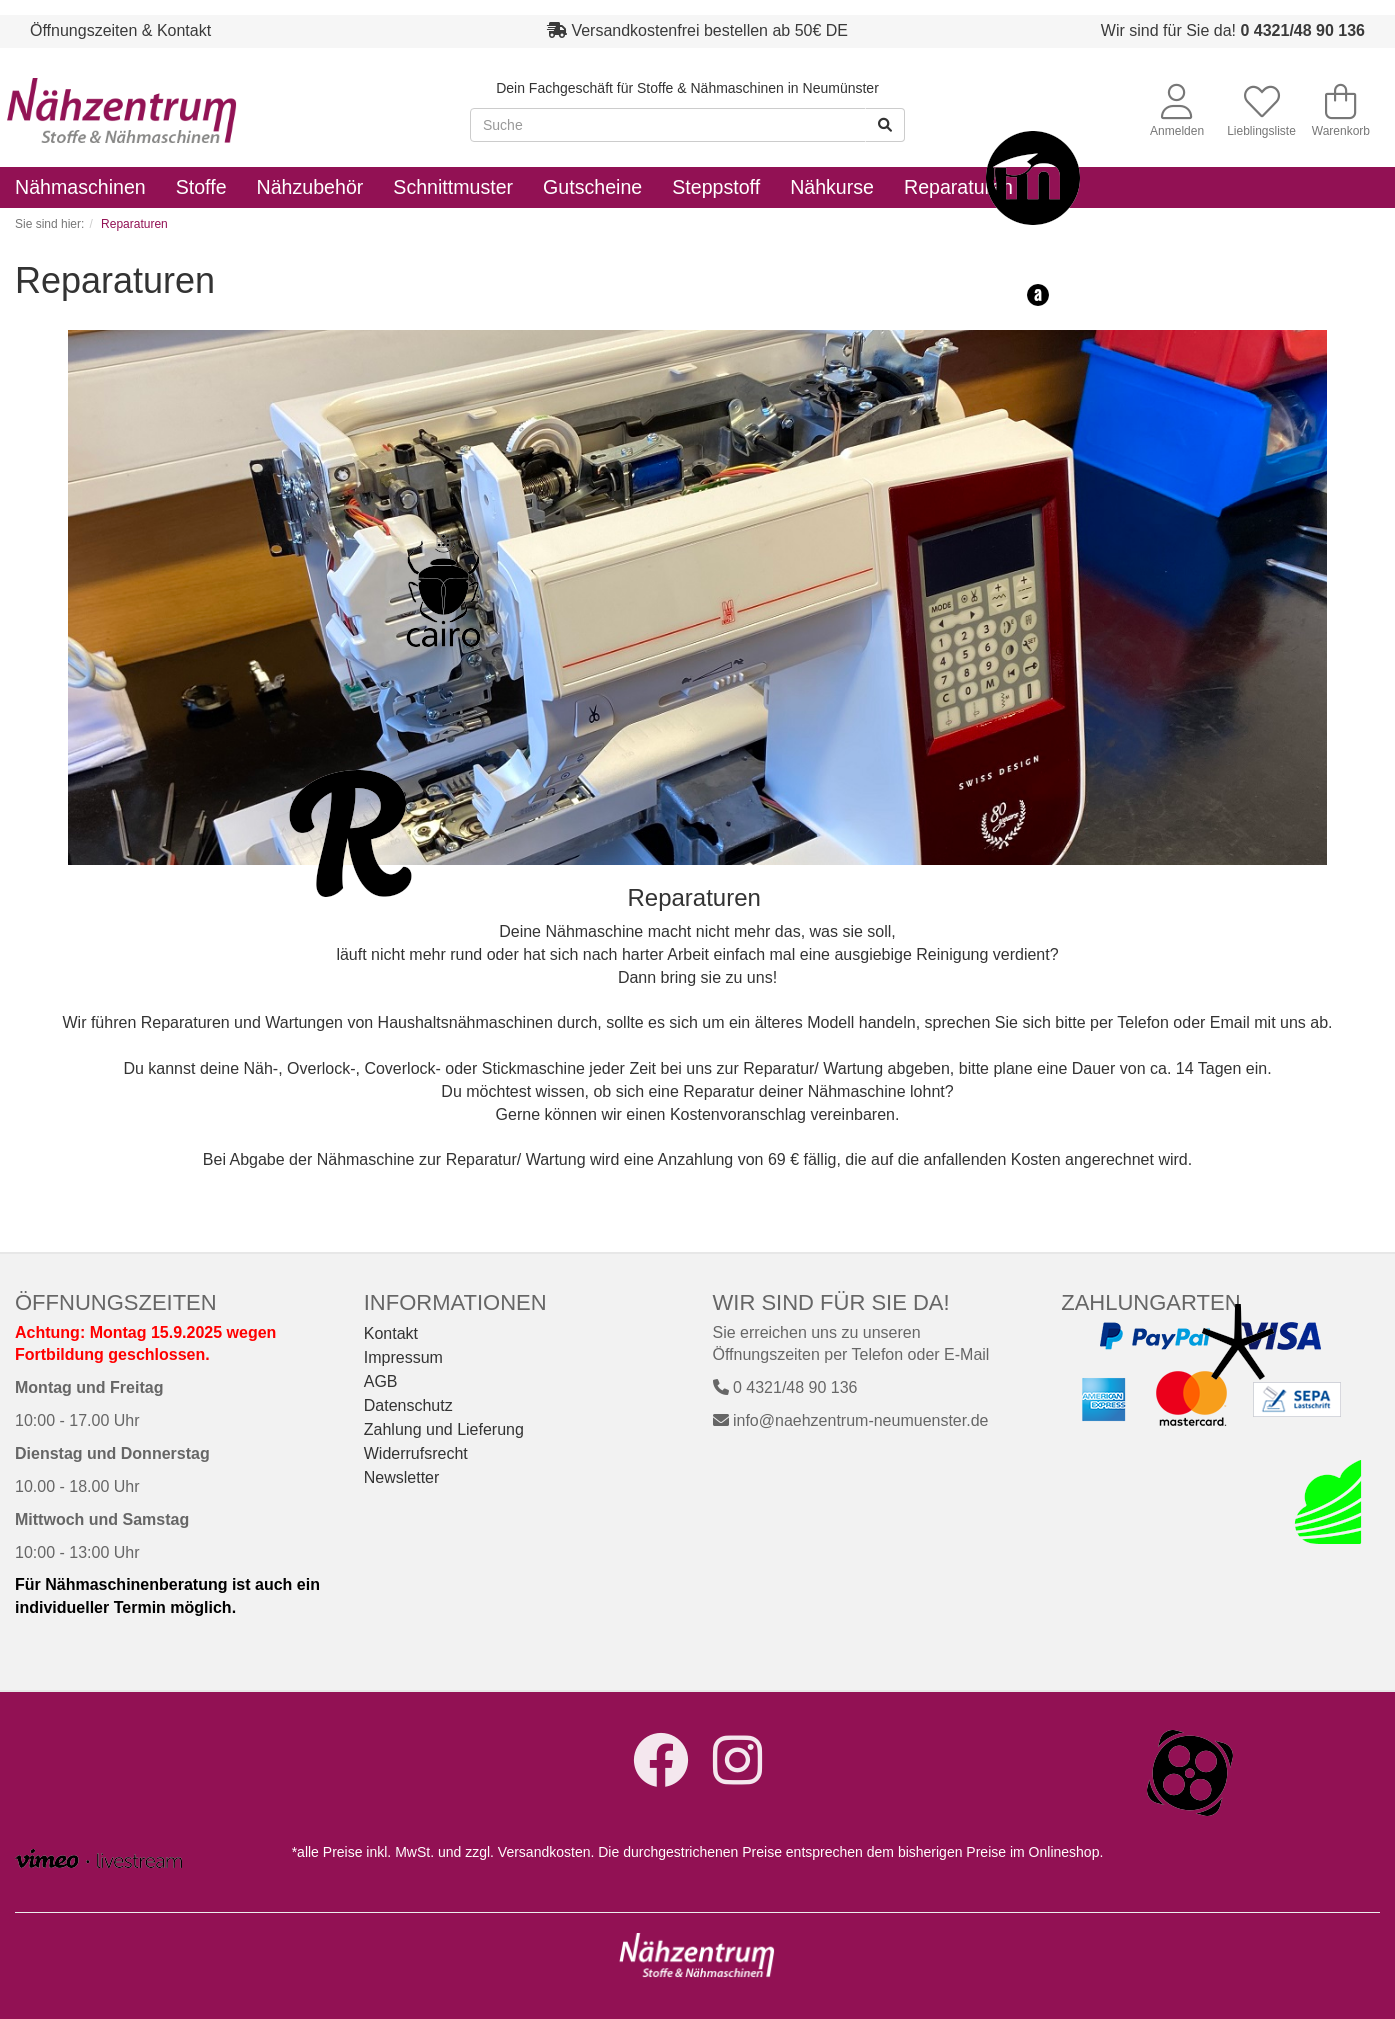 The image size is (1395, 2019). I want to click on open the RunRun.it app, so click(350, 833).